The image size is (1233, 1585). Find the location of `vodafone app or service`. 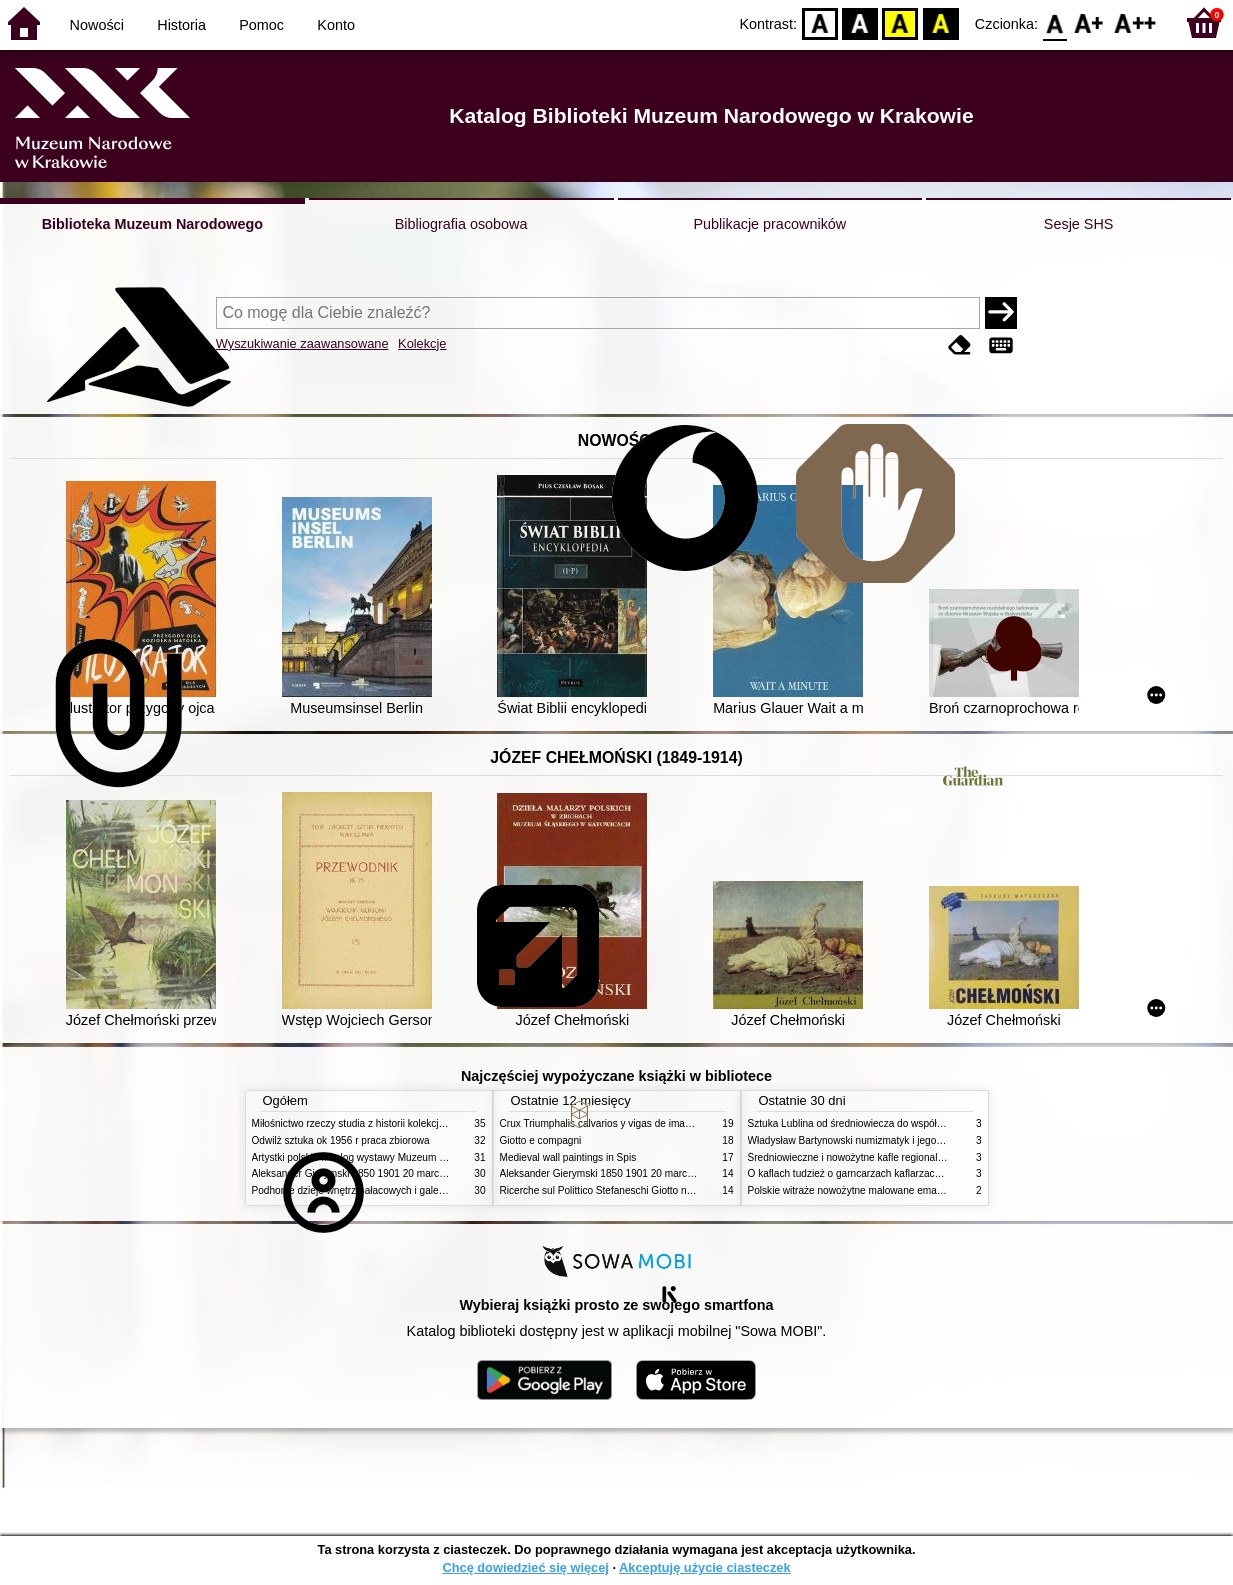

vodafone app or service is located at coordinates (685, 498).